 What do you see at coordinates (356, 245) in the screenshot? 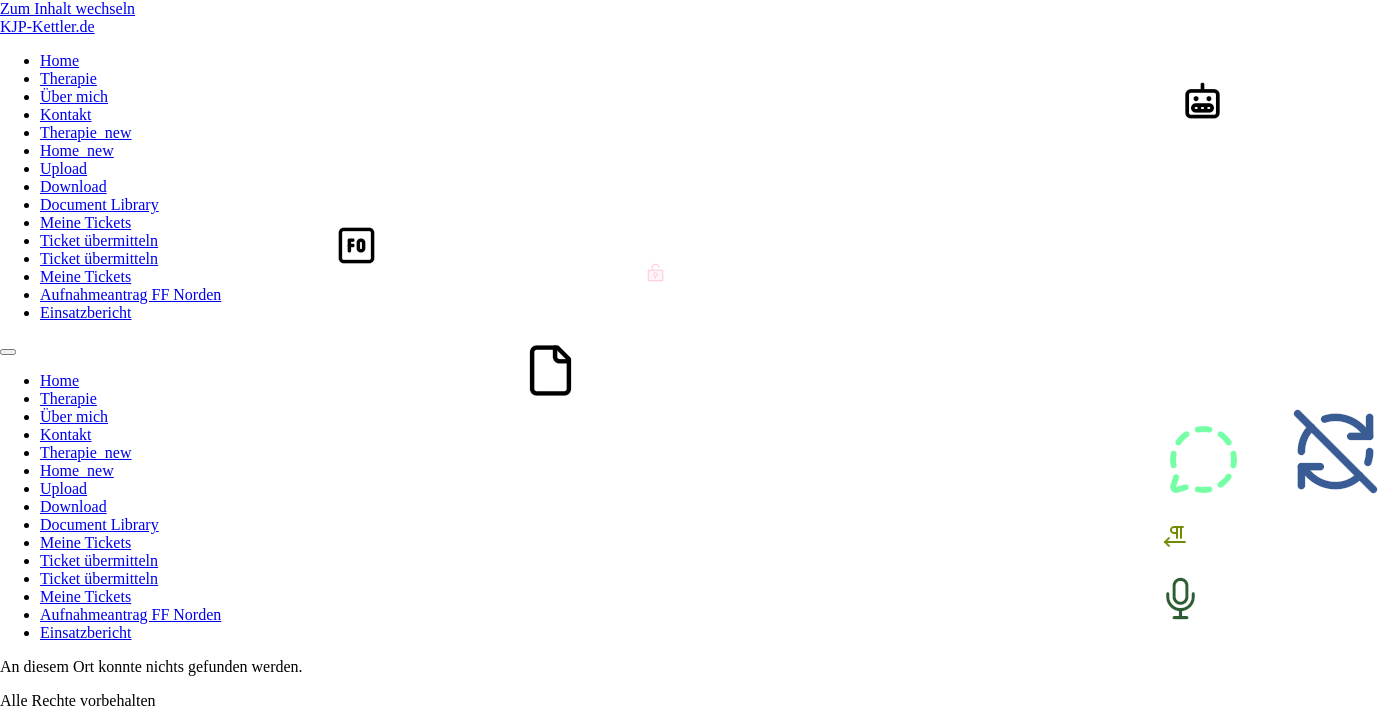
I see `f0 function key or keyboard shortcut` at bounding box center [356, 245].